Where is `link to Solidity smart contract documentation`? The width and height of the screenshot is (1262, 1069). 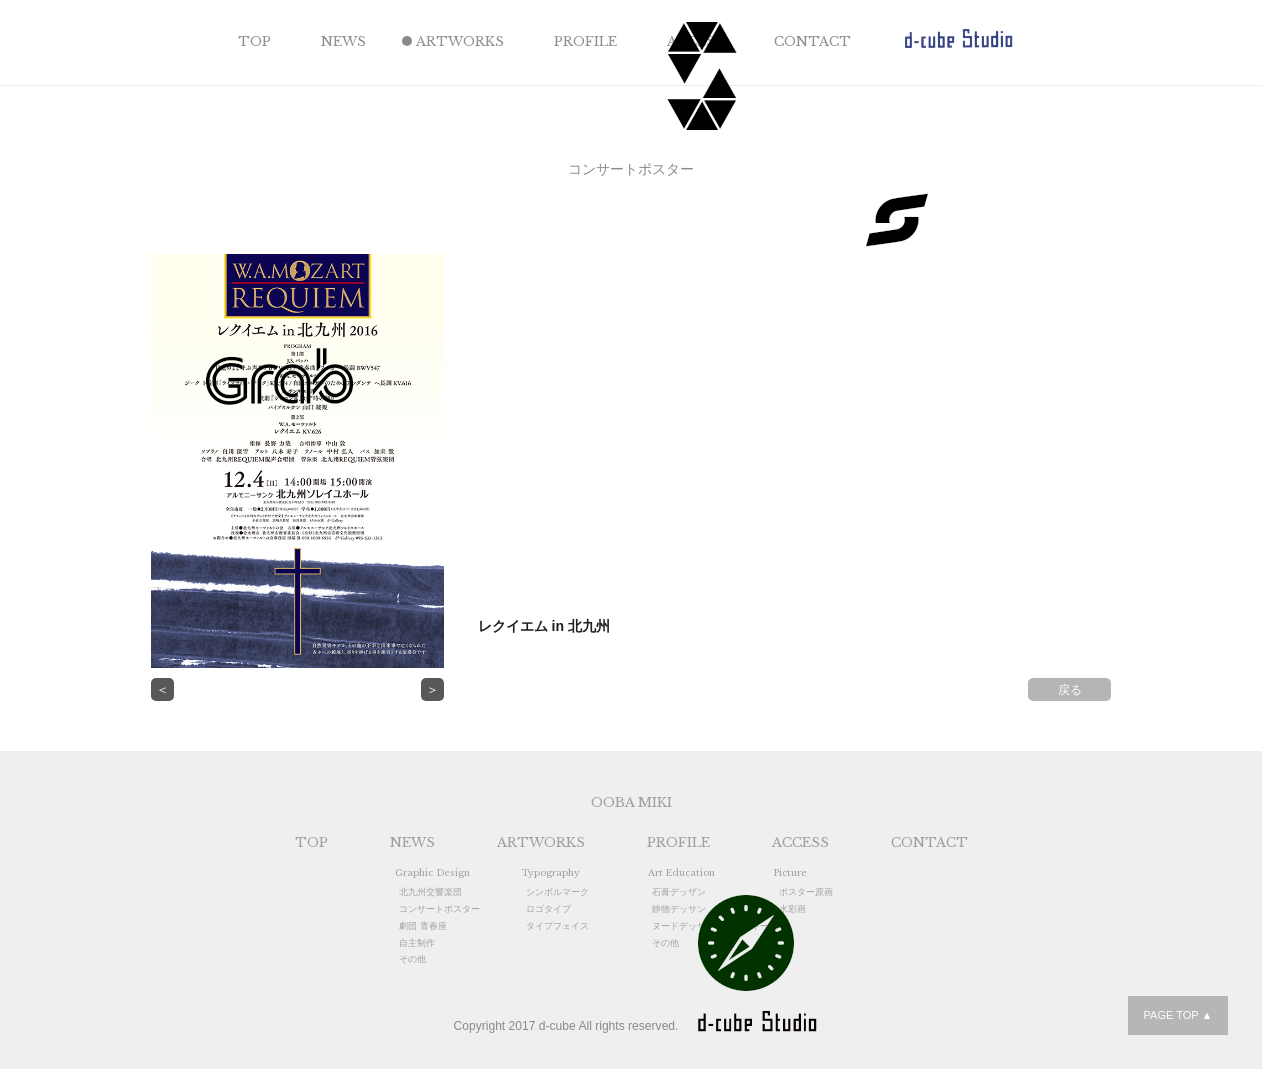 link to Solidity smart contract documentation is located at coordinates (702, 76).